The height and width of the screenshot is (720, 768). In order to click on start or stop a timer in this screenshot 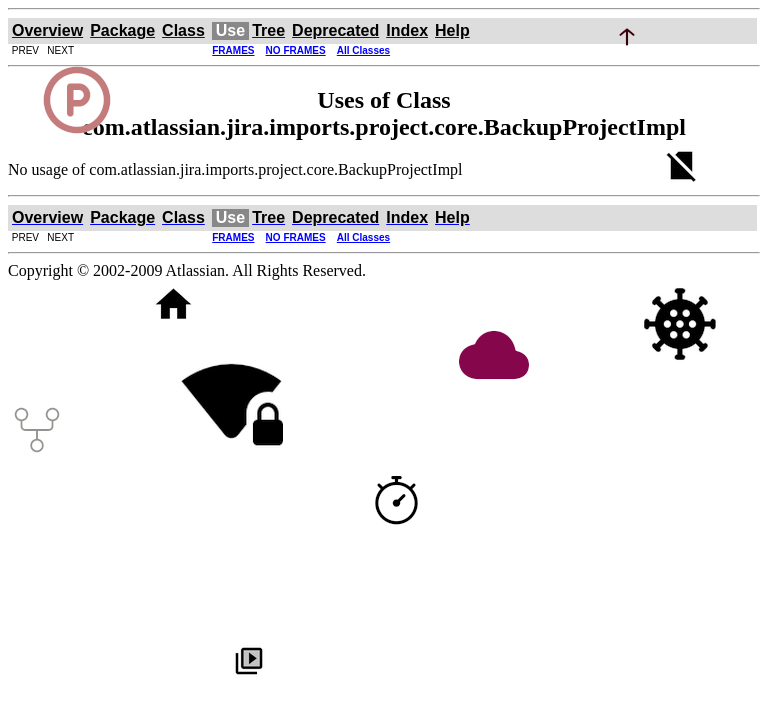, I will do `click(396, 501)`.